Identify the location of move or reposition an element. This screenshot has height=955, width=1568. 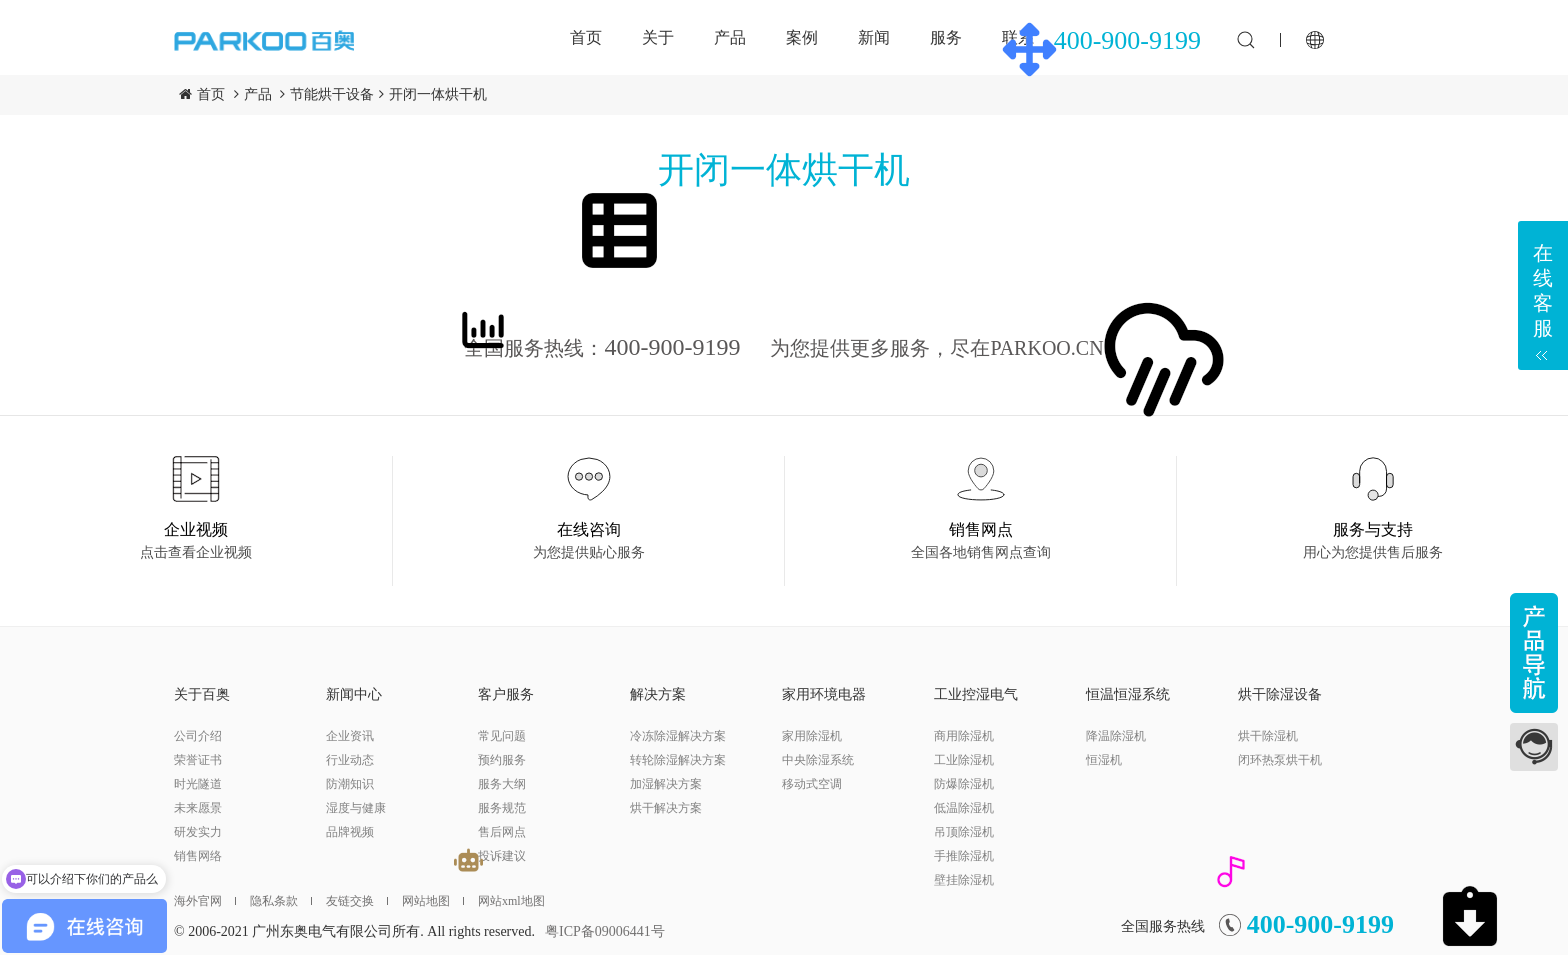
(1029, 49).